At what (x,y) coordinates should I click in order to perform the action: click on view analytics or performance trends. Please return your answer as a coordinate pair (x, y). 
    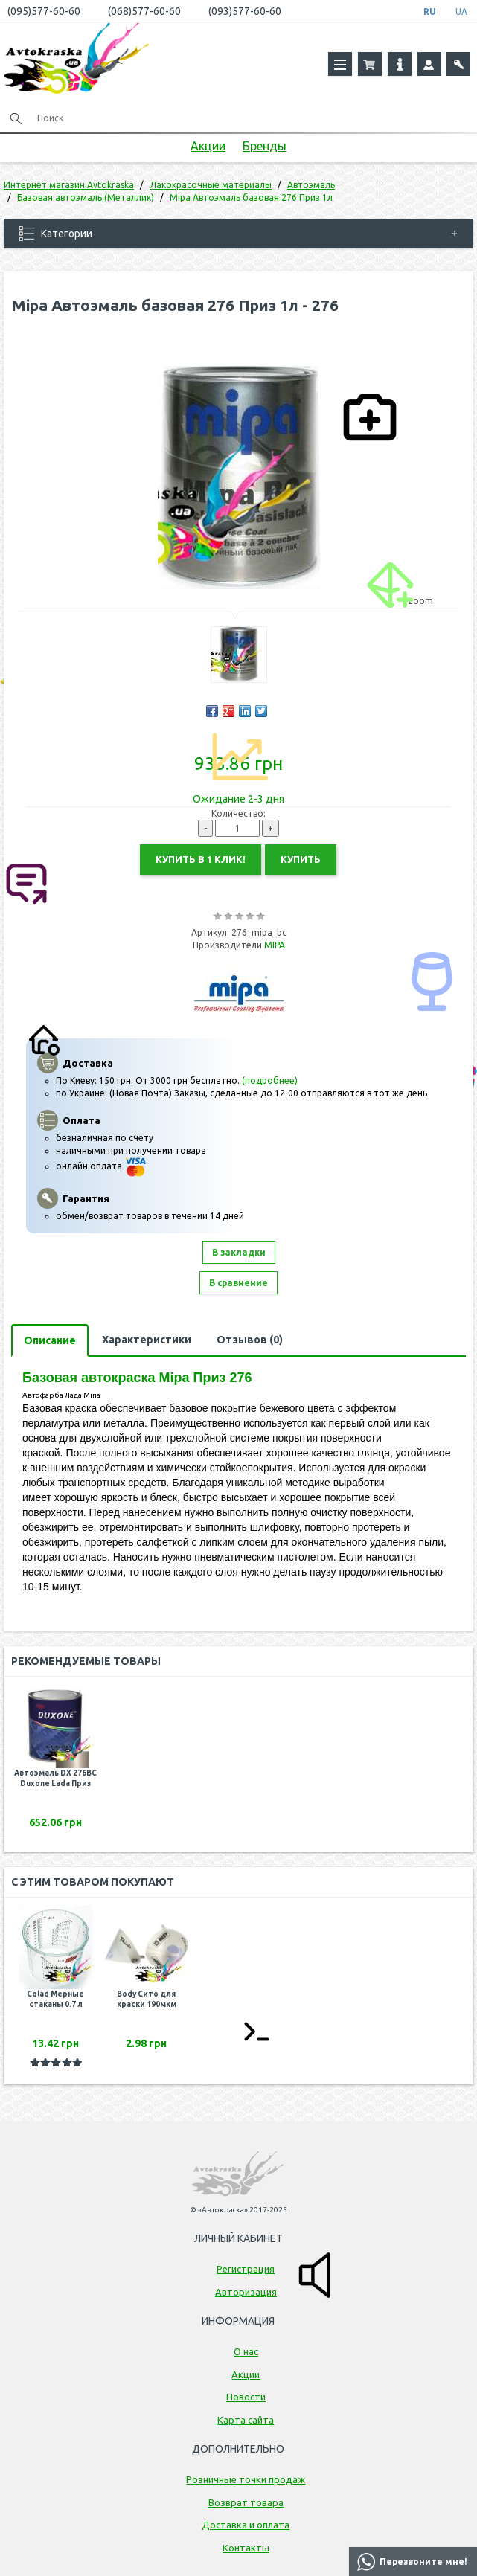
    Looking at the image, I should click on (240, 757).